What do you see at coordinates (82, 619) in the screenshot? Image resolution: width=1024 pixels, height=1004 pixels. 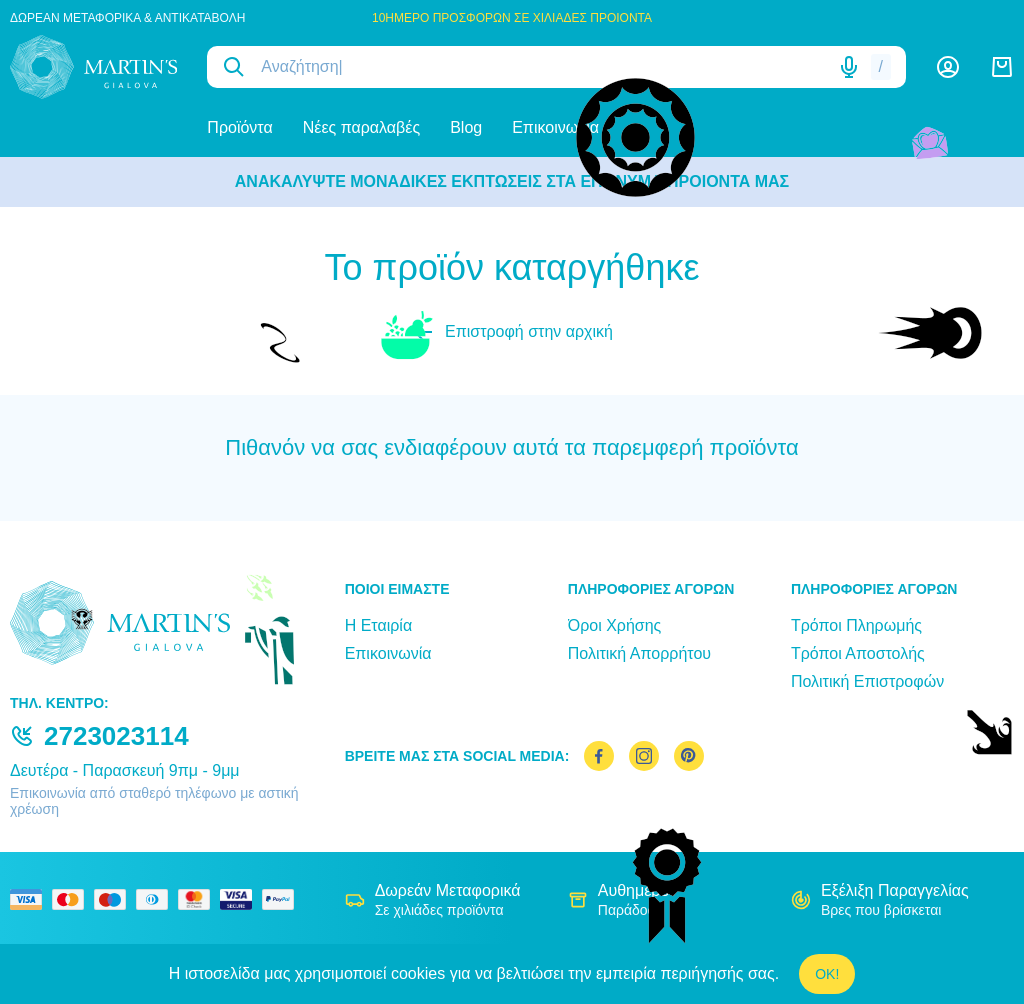 I see `condor or eagle emblem representing a faction or team` at bounding box center [82, 619].